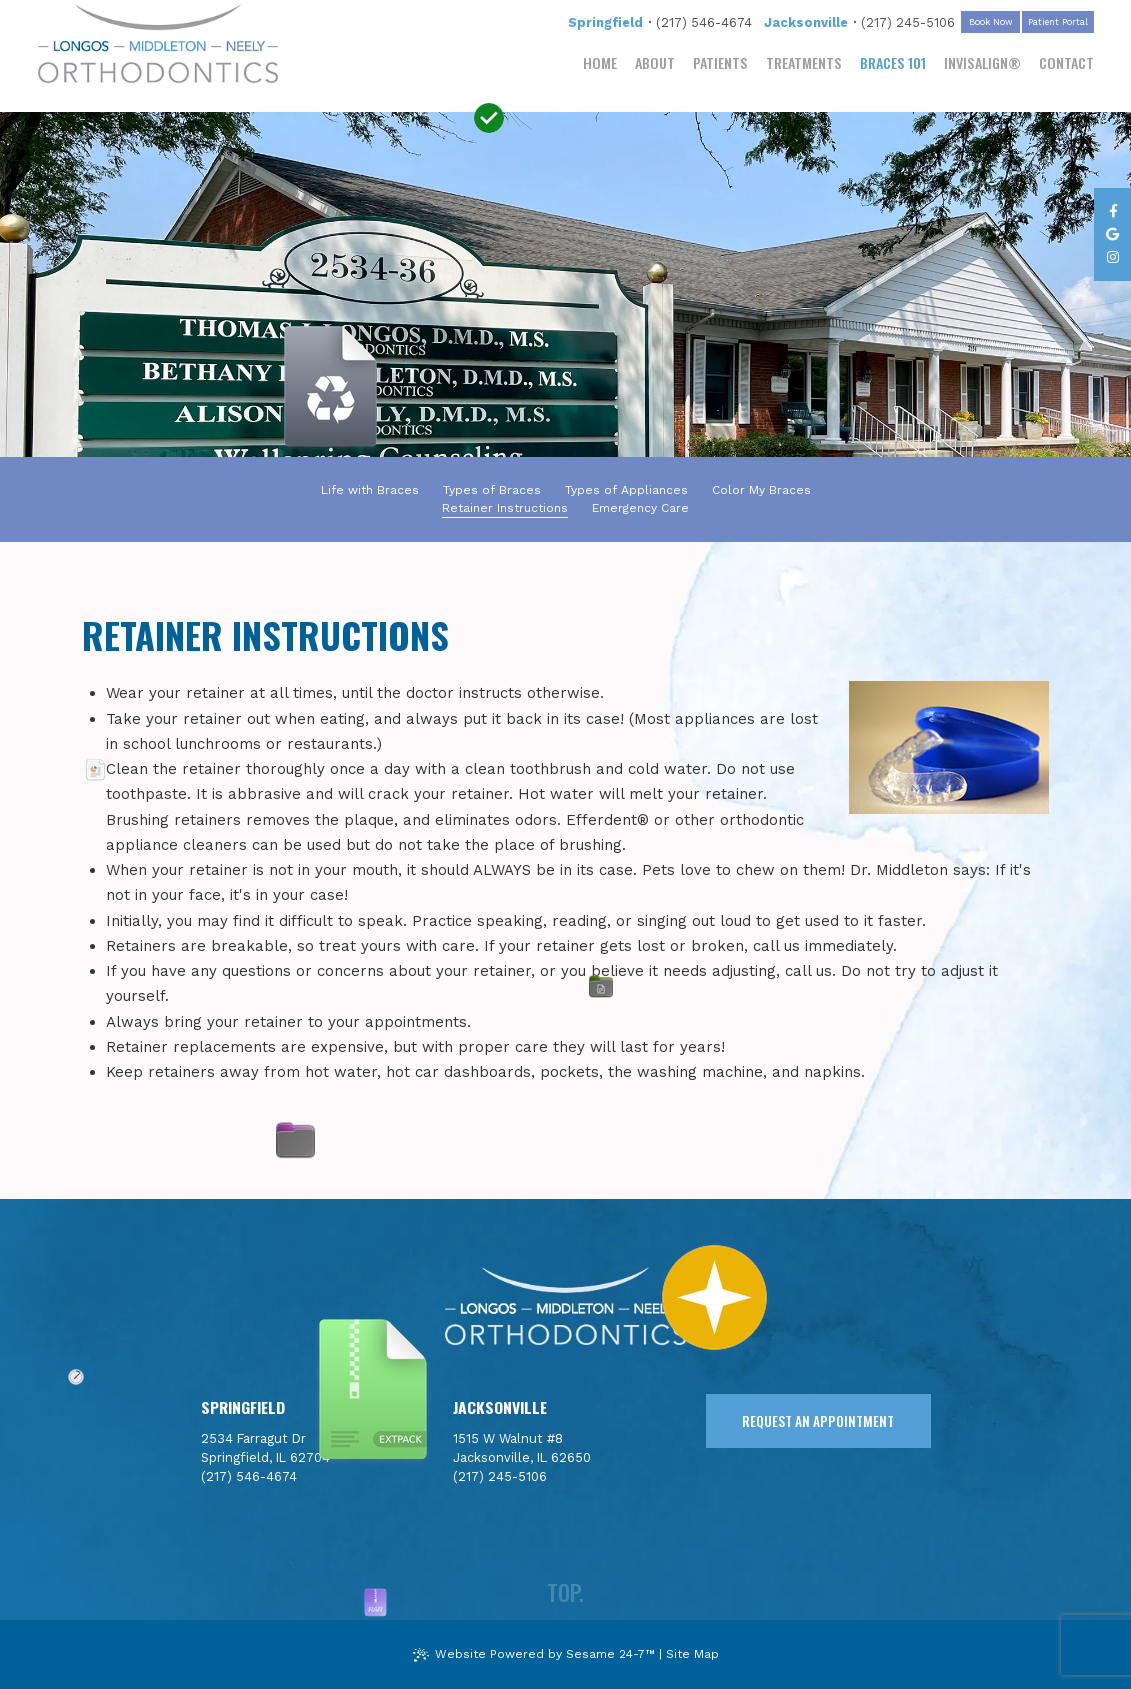  I want to click on a file marked for deletion, so click(330, 388).